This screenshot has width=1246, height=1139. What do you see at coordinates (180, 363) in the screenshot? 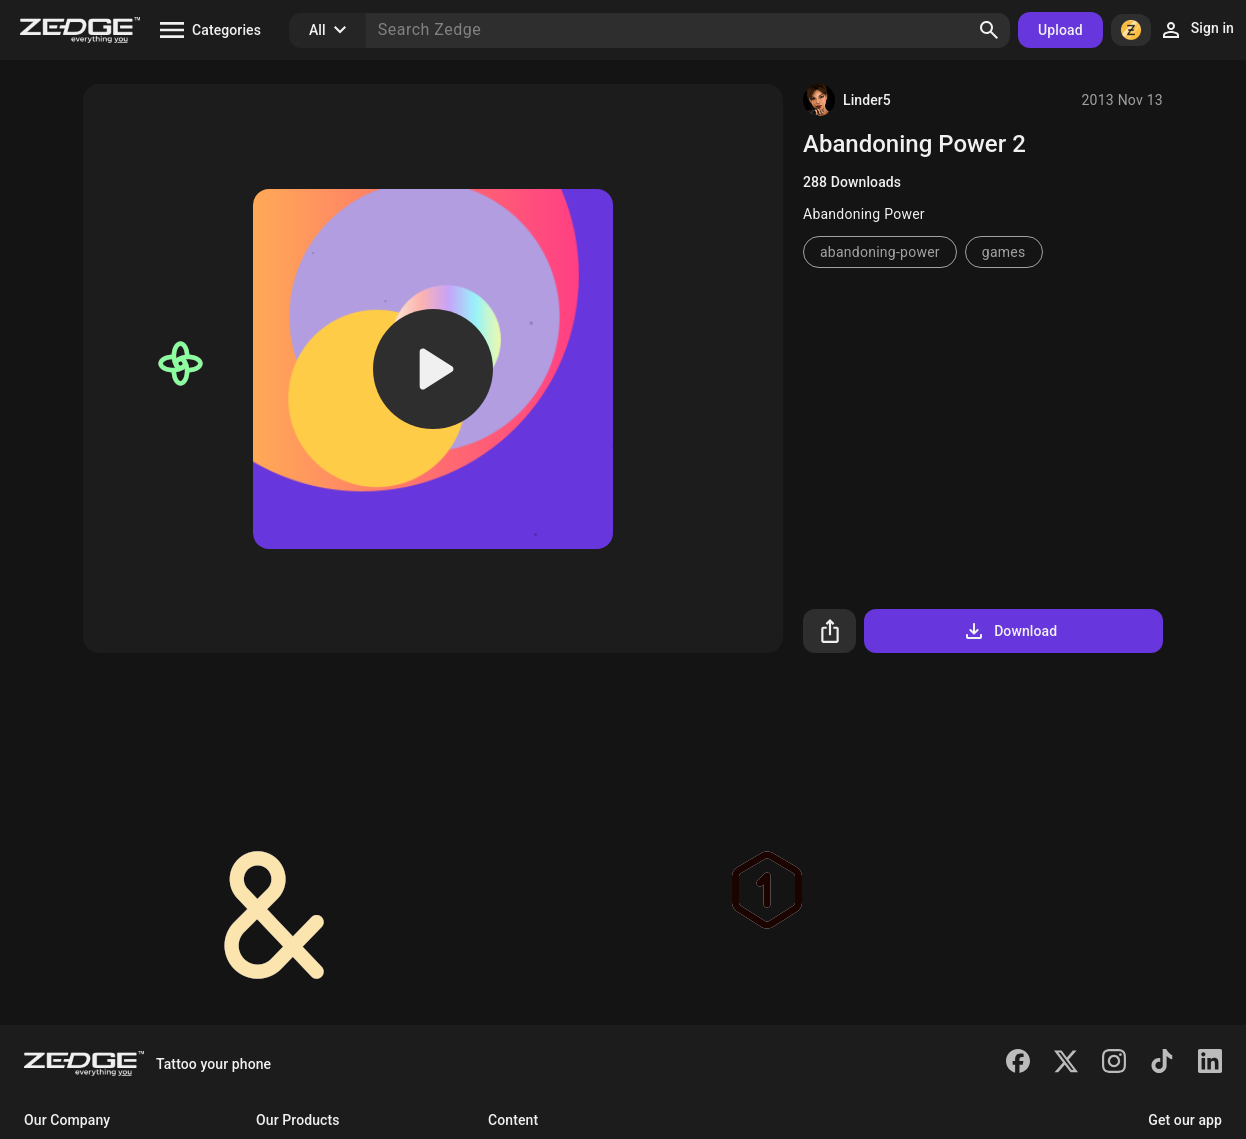
I see `supernova app or service branding` at bounding box center [180, 363].